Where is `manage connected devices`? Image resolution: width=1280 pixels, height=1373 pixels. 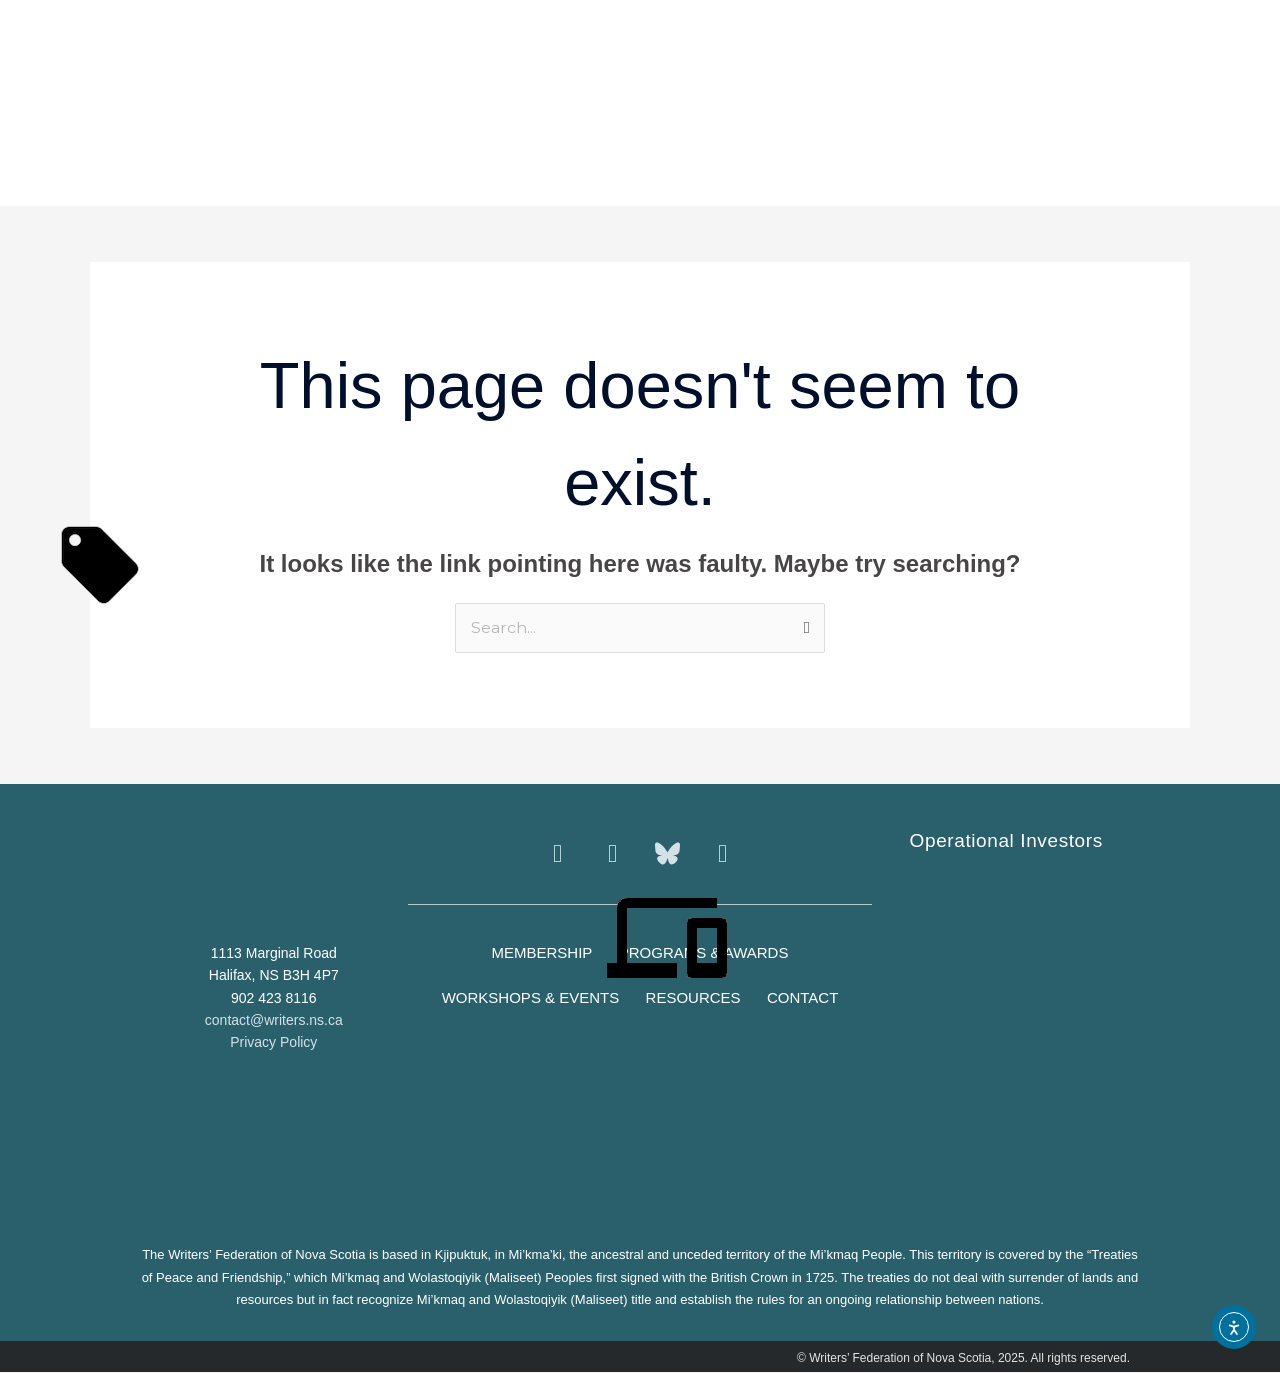 manage connected devices is located at coordinates (667, 938).